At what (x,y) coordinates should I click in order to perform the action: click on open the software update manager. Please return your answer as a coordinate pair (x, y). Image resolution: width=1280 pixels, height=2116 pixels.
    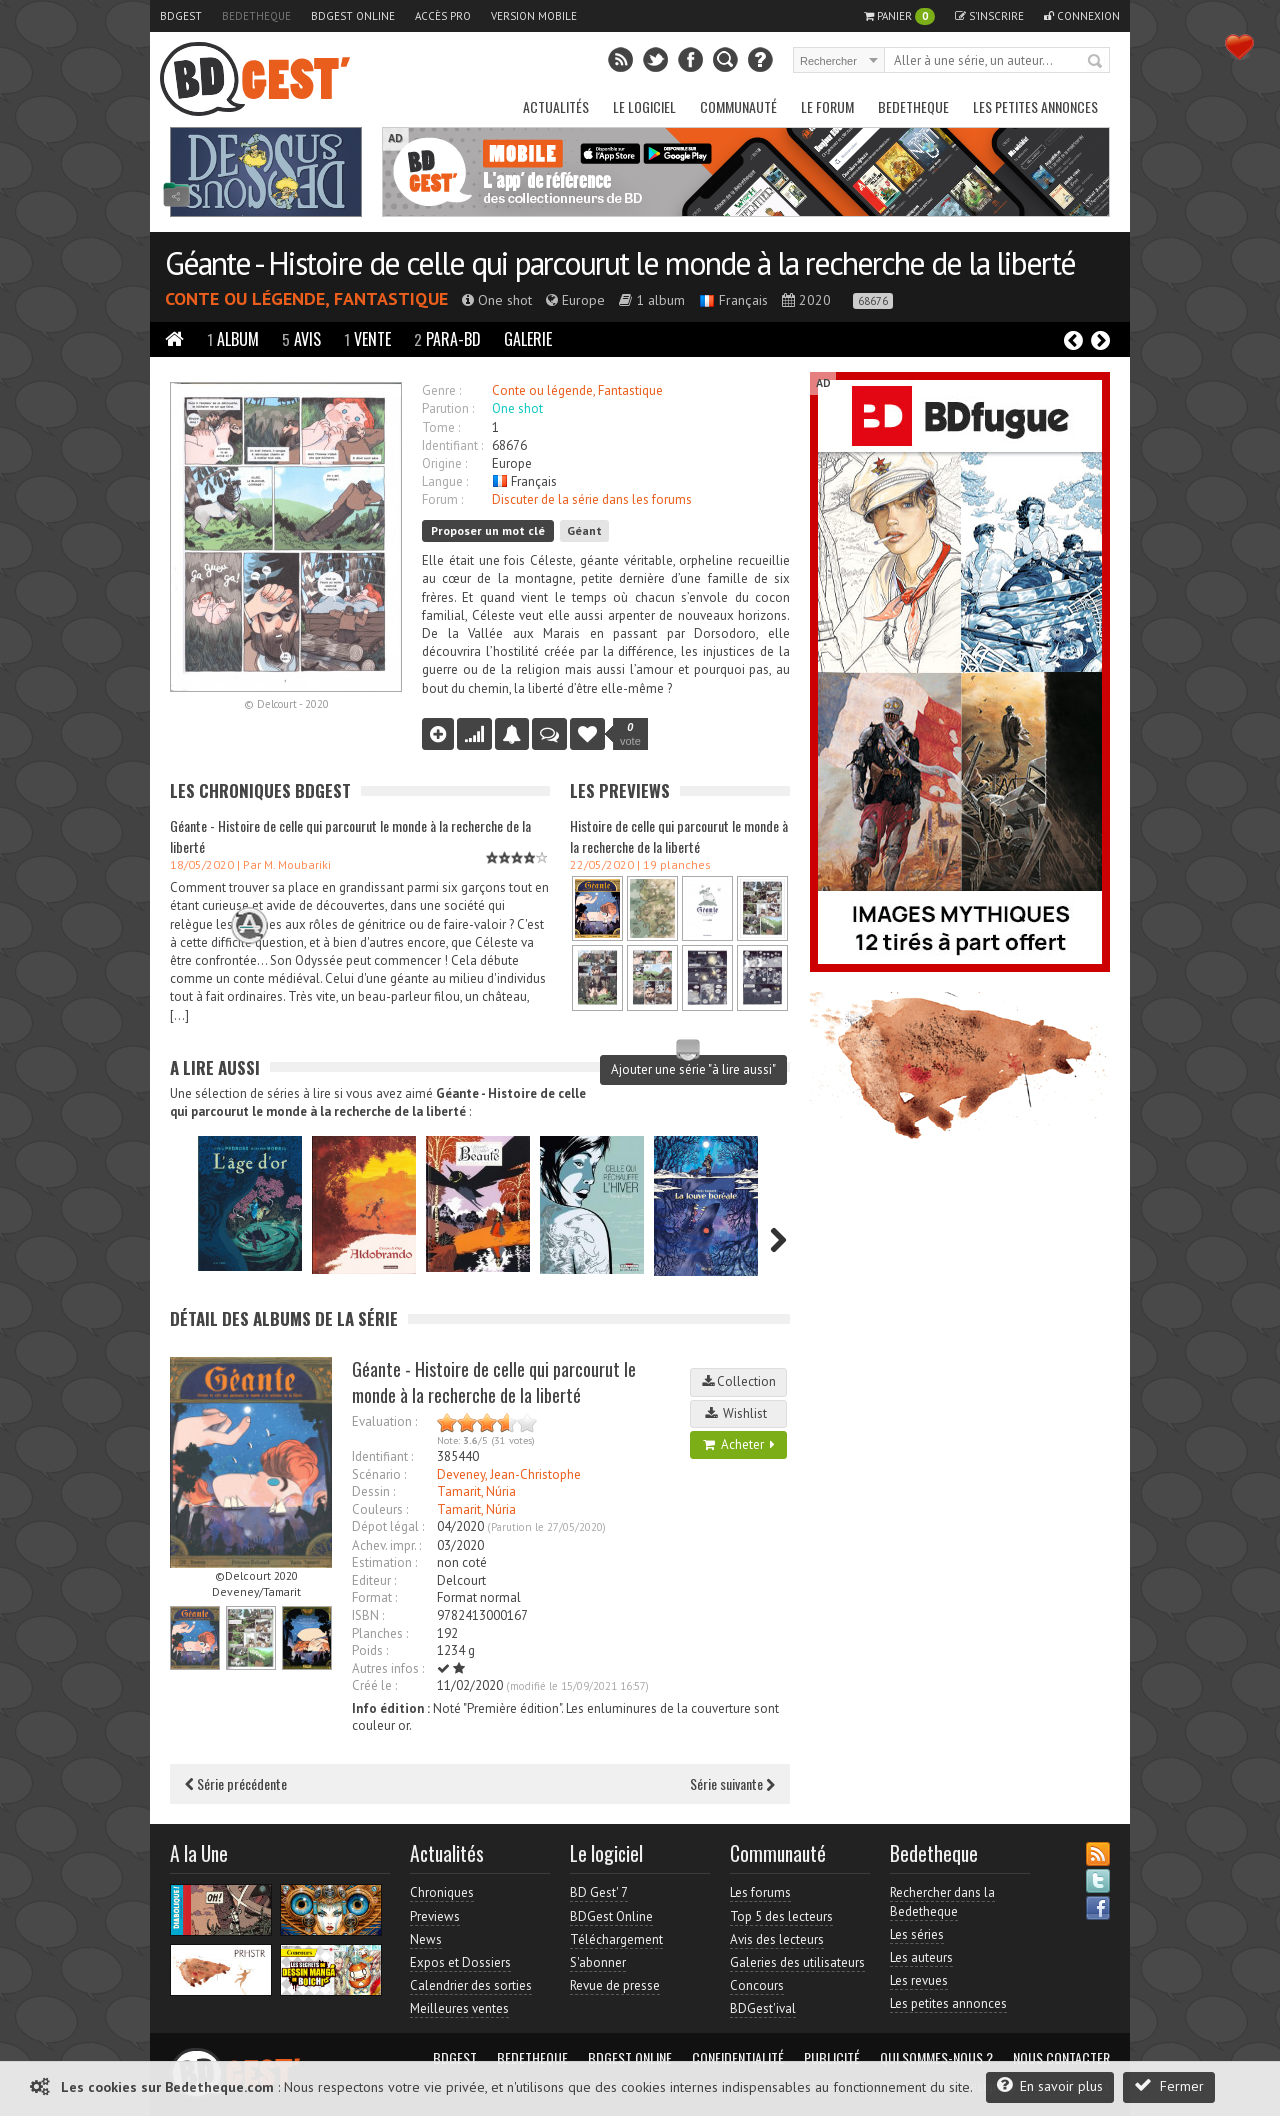
    Looking at the image, I should click on (249, 925).